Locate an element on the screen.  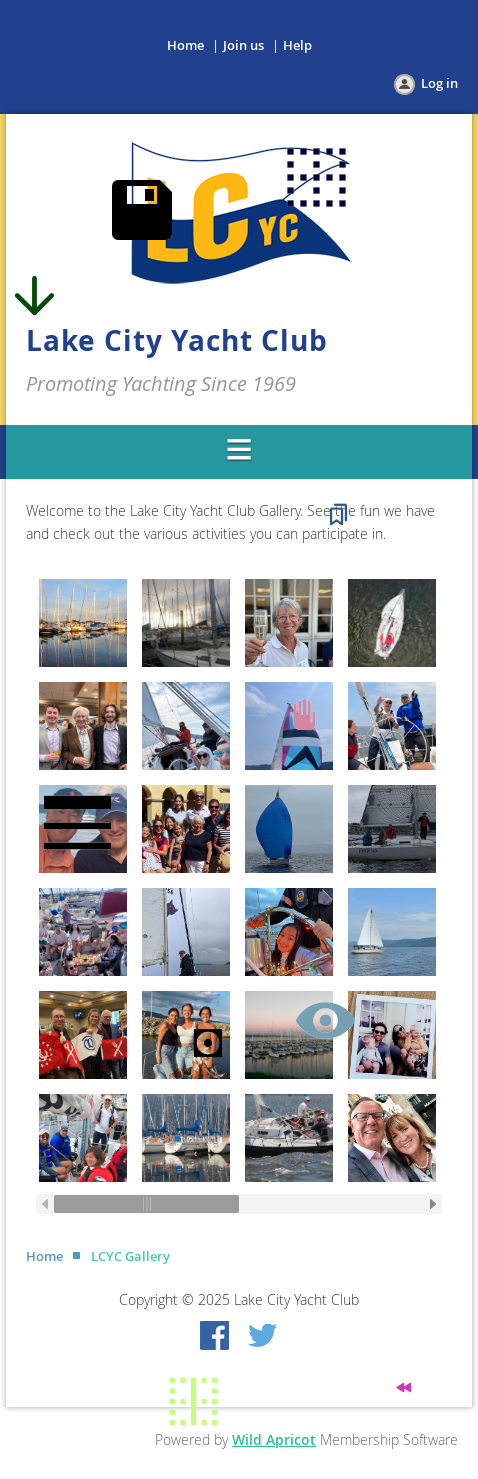
download a file or content is located at coordinates (34, 295).